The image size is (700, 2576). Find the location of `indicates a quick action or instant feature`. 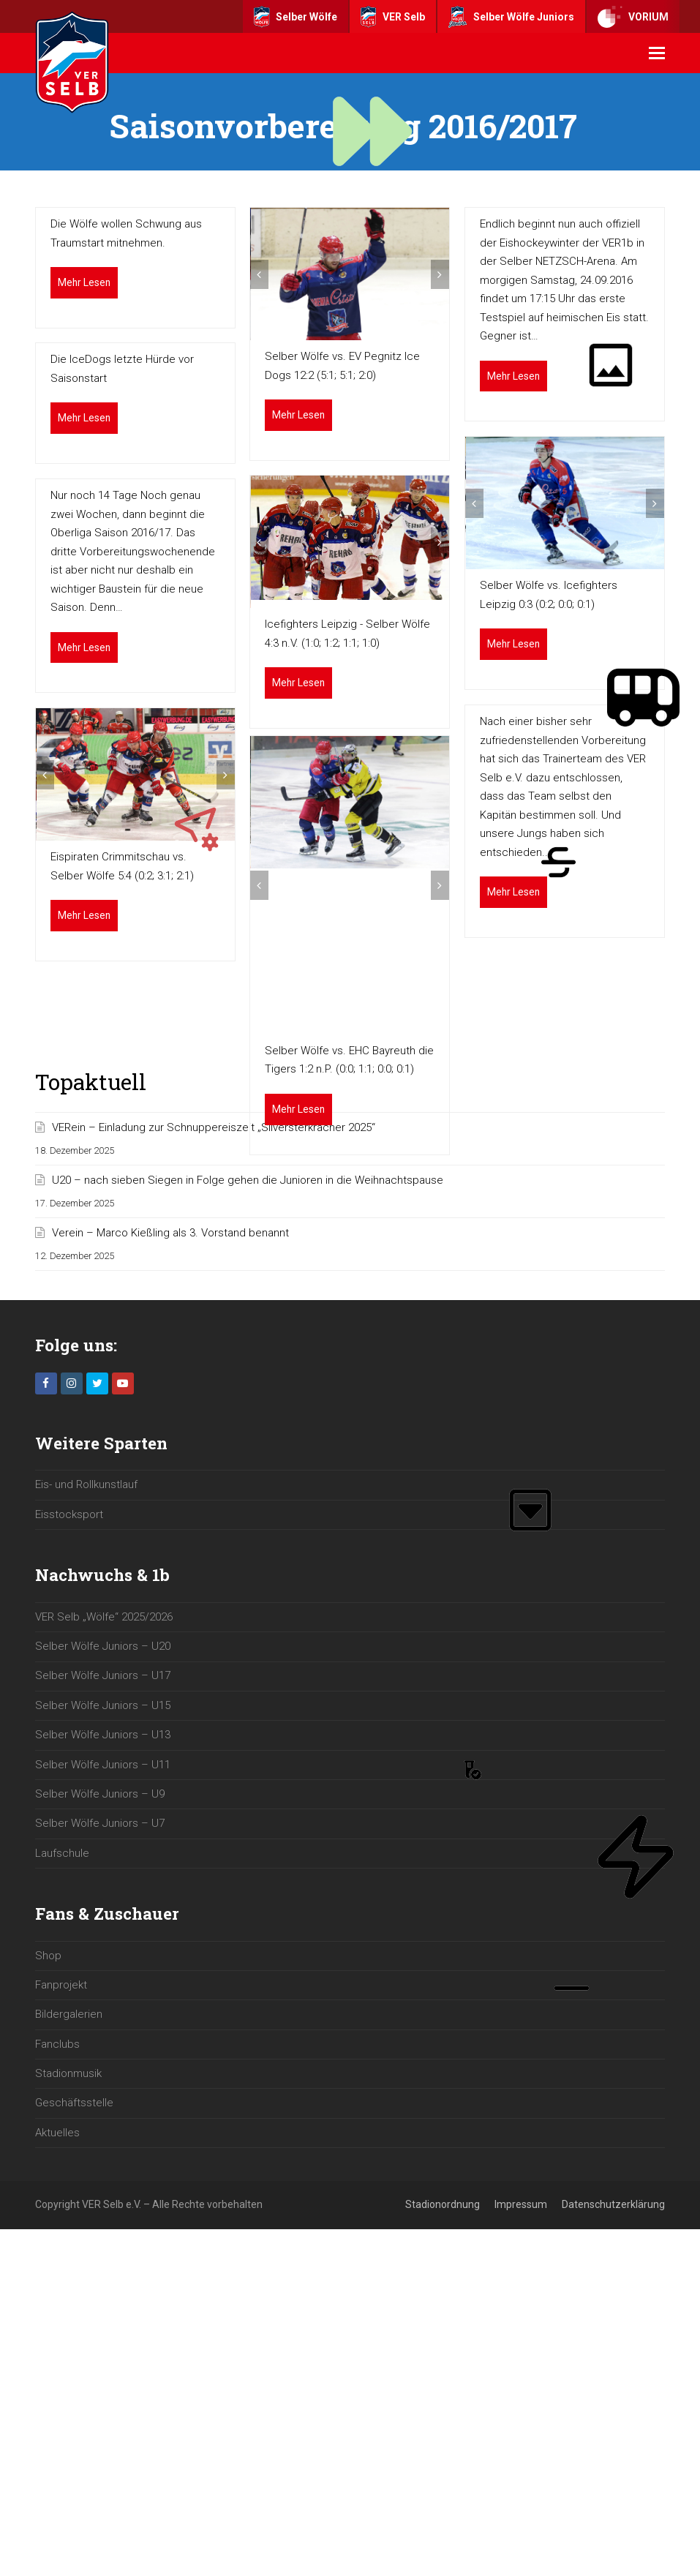

indicates a quick action or instant feature is located at coordinates (636, 1857).